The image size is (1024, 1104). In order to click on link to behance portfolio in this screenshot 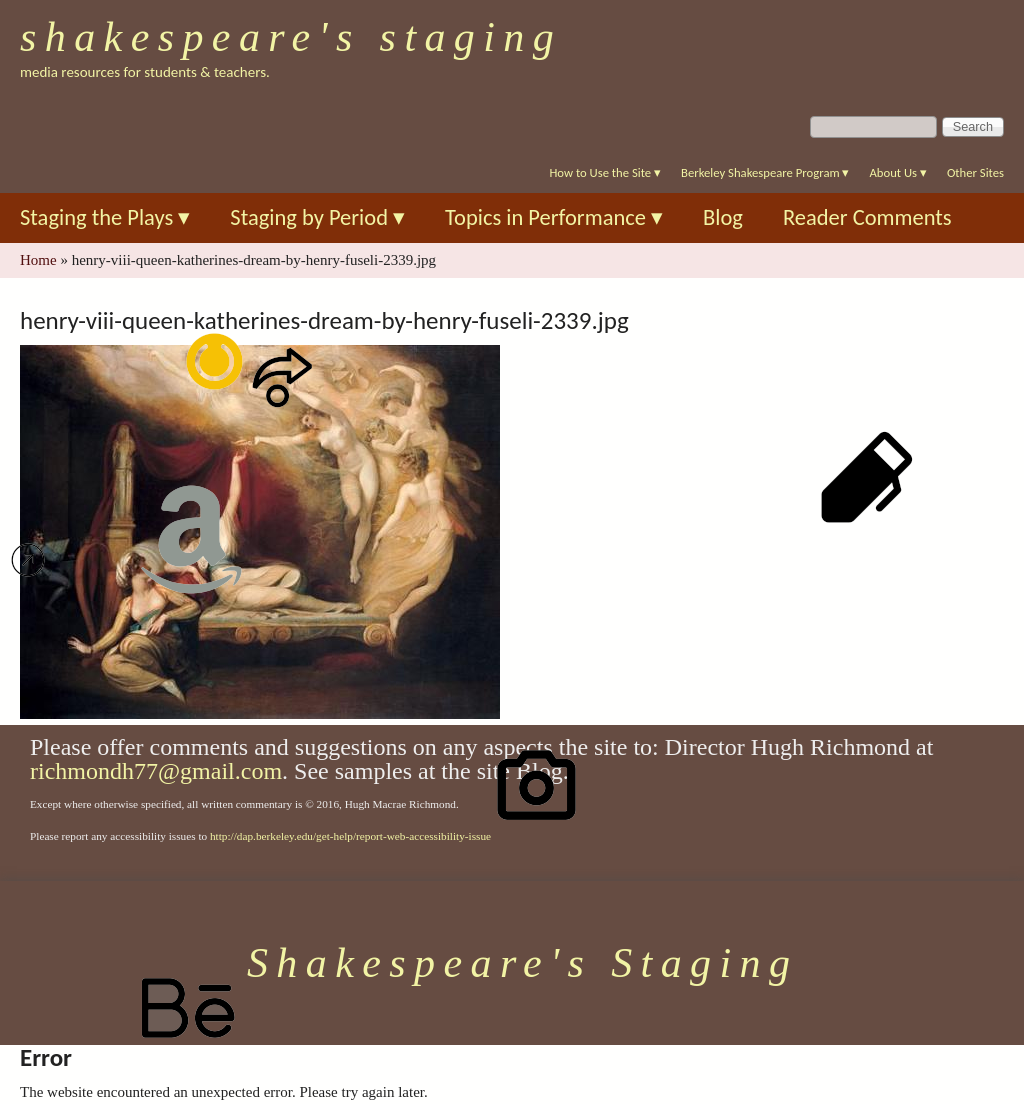, I will do `click(185, 1008)`.